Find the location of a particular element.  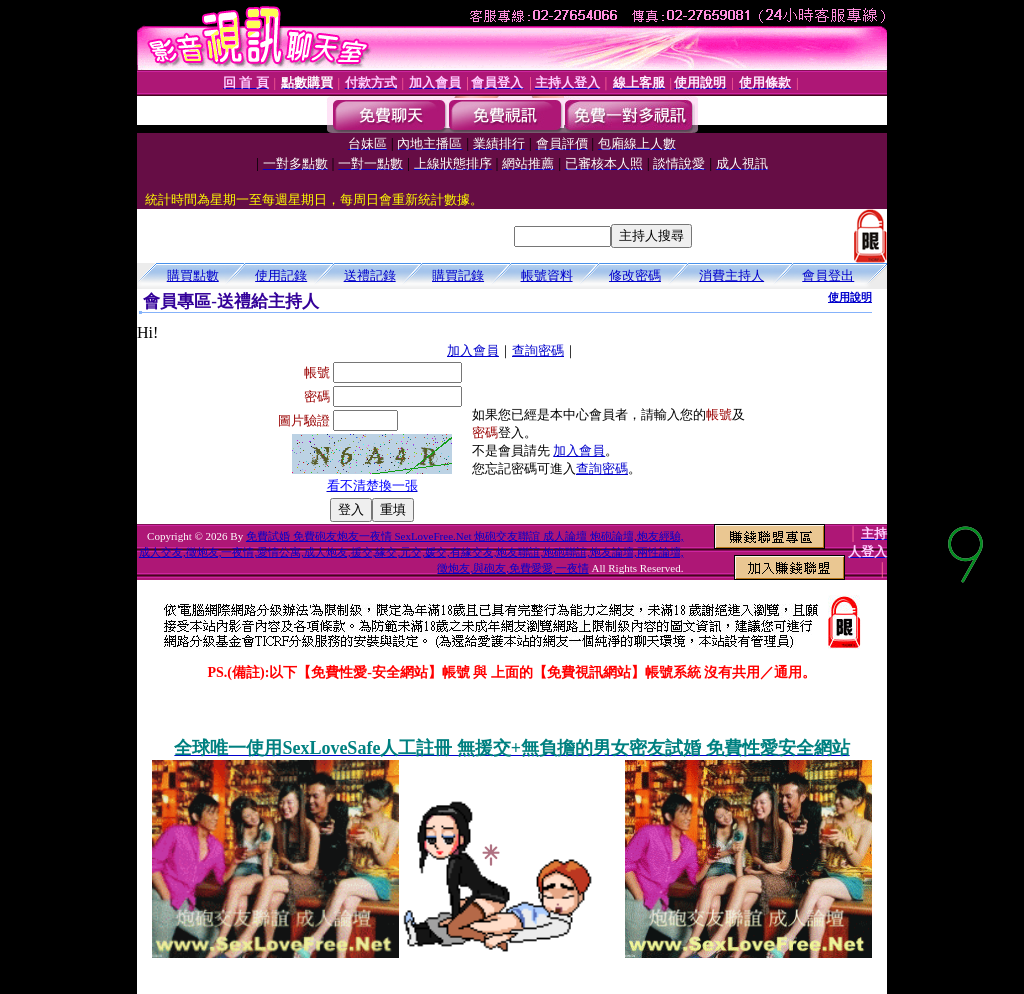

indicates the number nine in a list or sequence is located at coordinates (965, 554).